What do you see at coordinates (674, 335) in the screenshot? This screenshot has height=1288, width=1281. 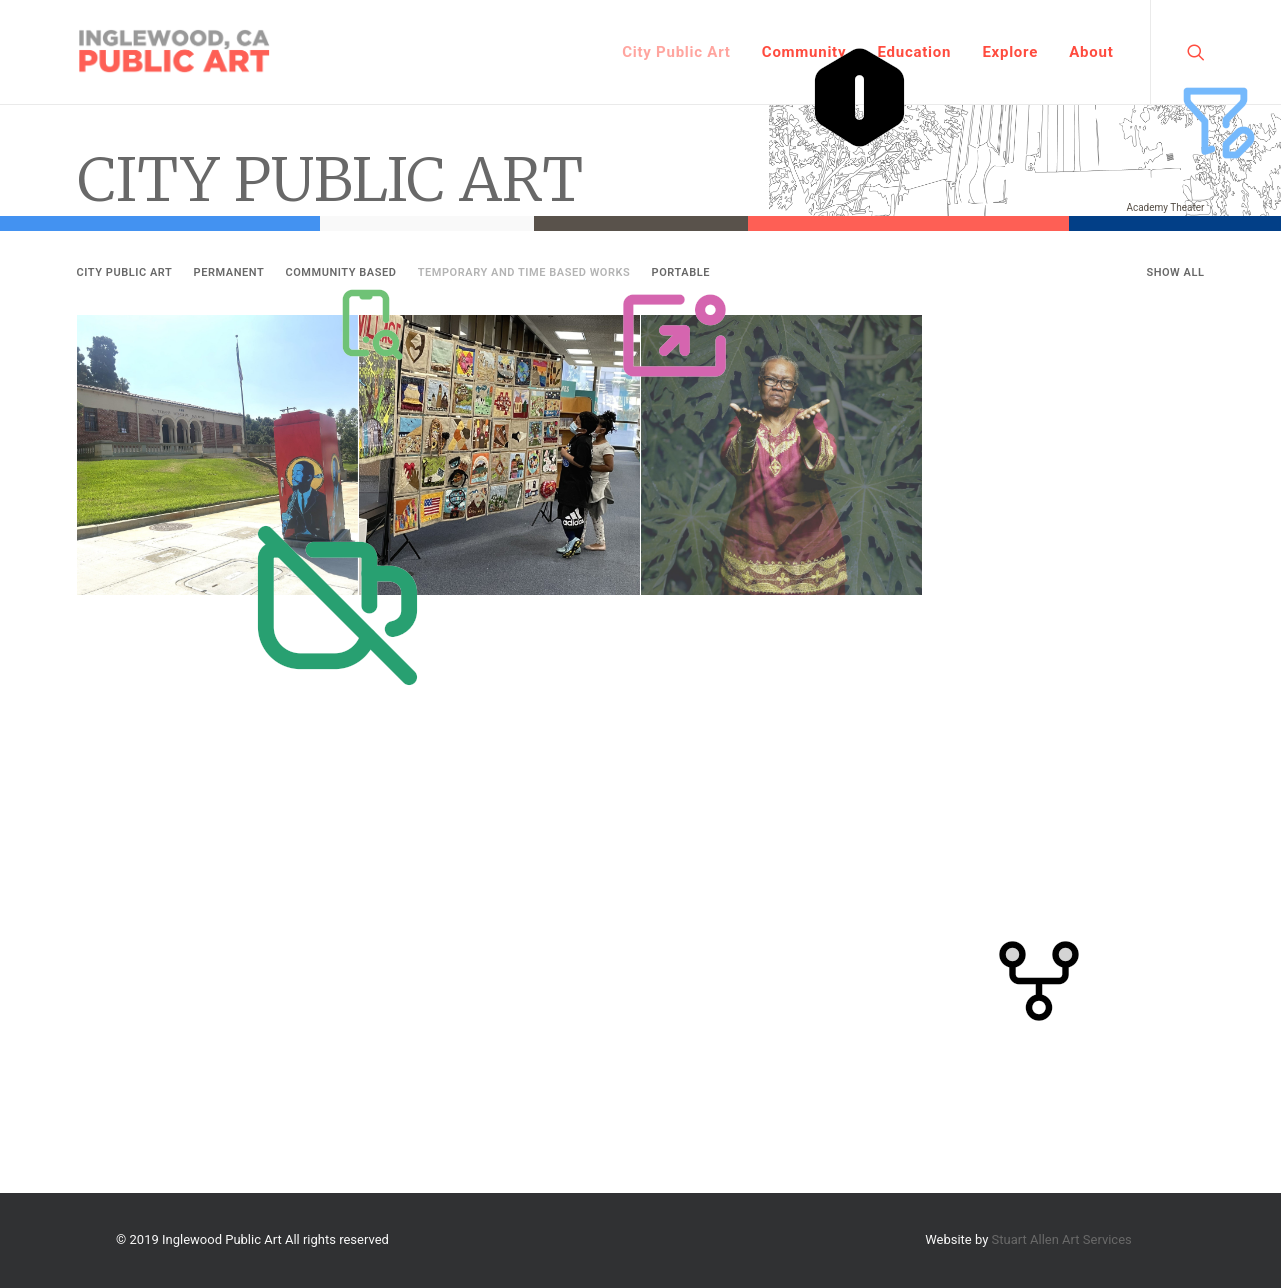 I see `pin this item to quick access` at bounding box center [674, 335].